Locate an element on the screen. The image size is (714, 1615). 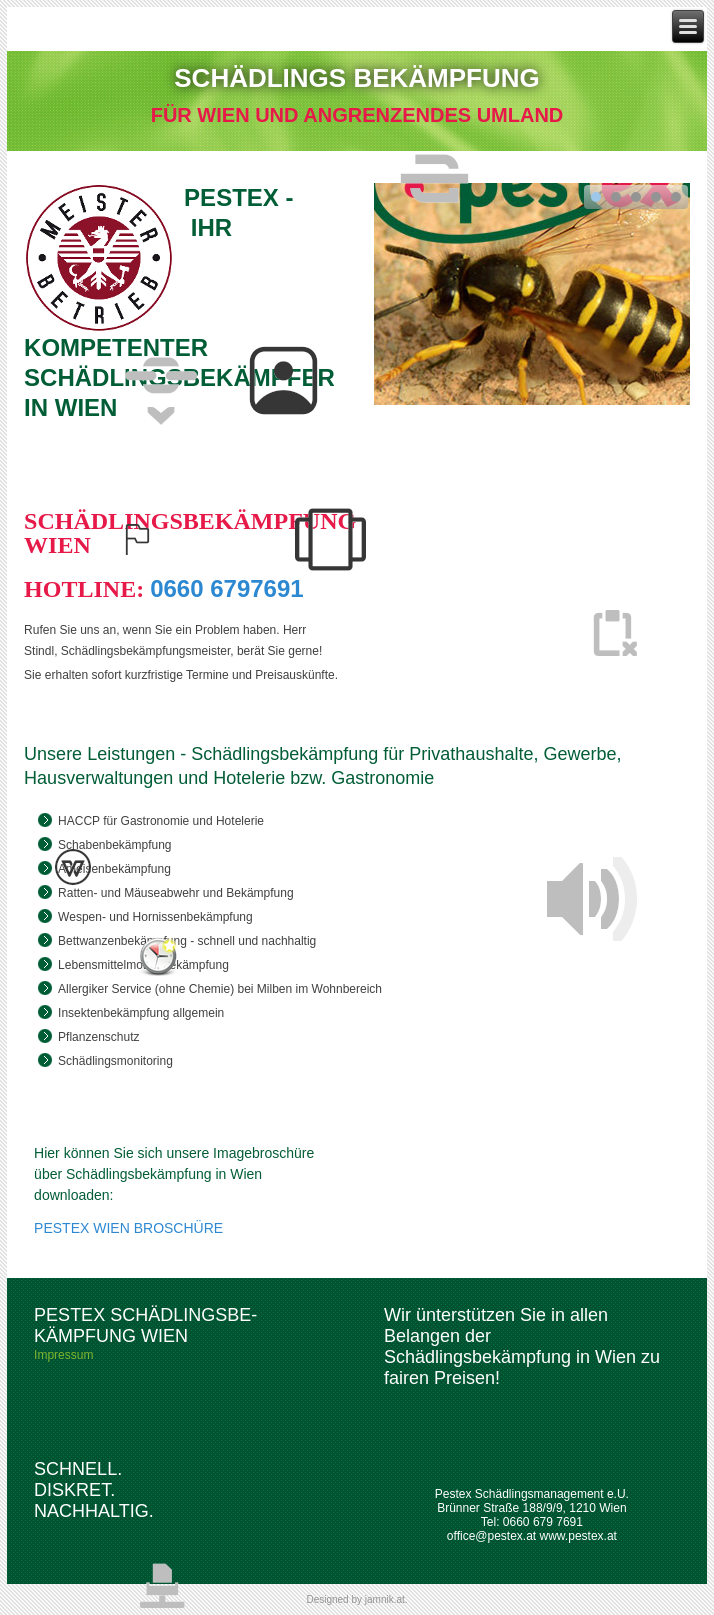
access multitasking or window management settings is located at coordinates (330, 539).